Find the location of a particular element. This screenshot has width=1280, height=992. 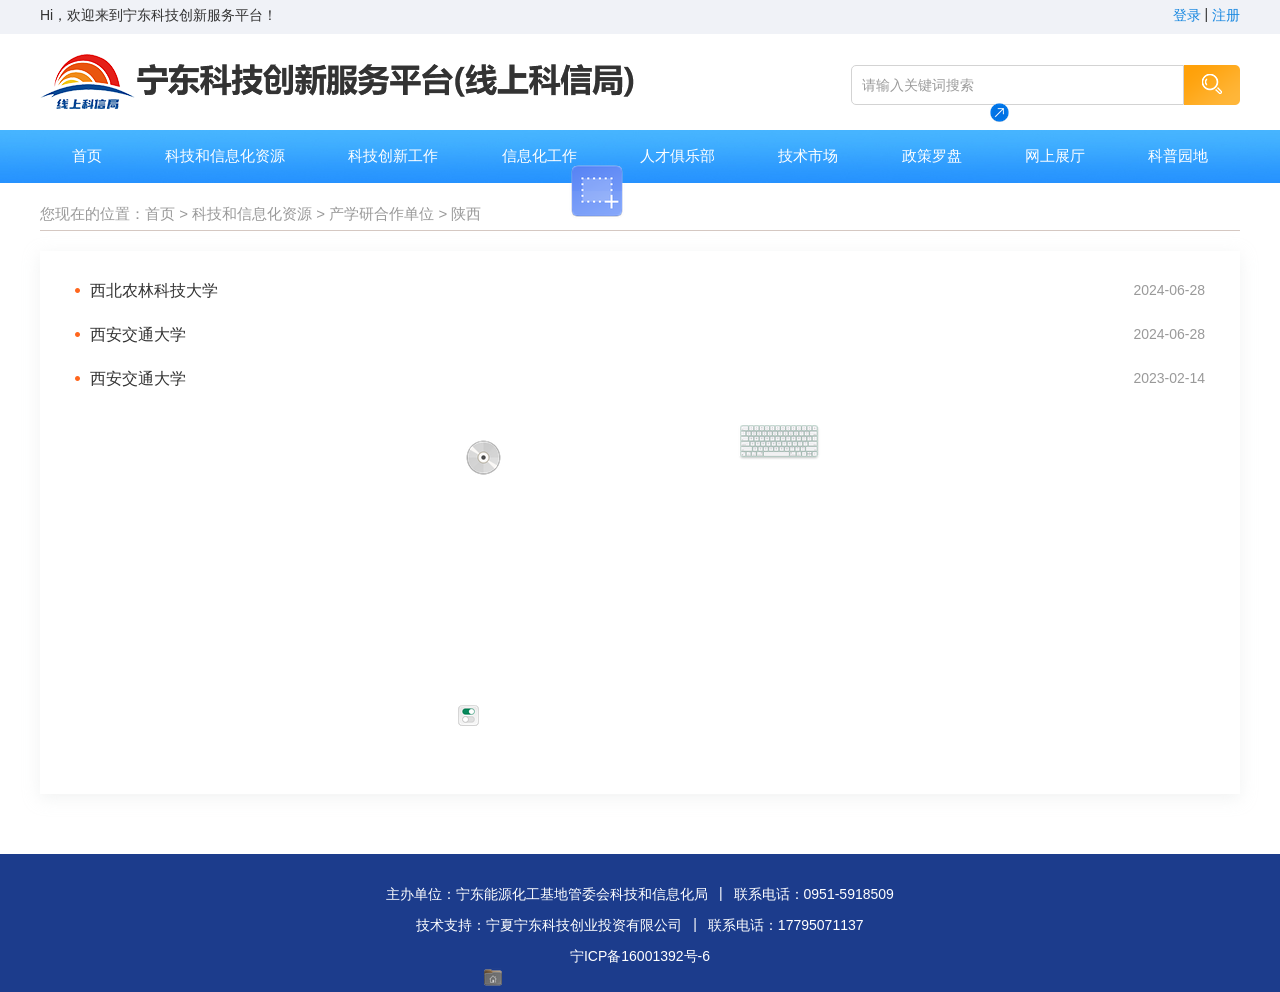

connect to a wireless bluetooth keyboard is located at coordinates (779, 441).